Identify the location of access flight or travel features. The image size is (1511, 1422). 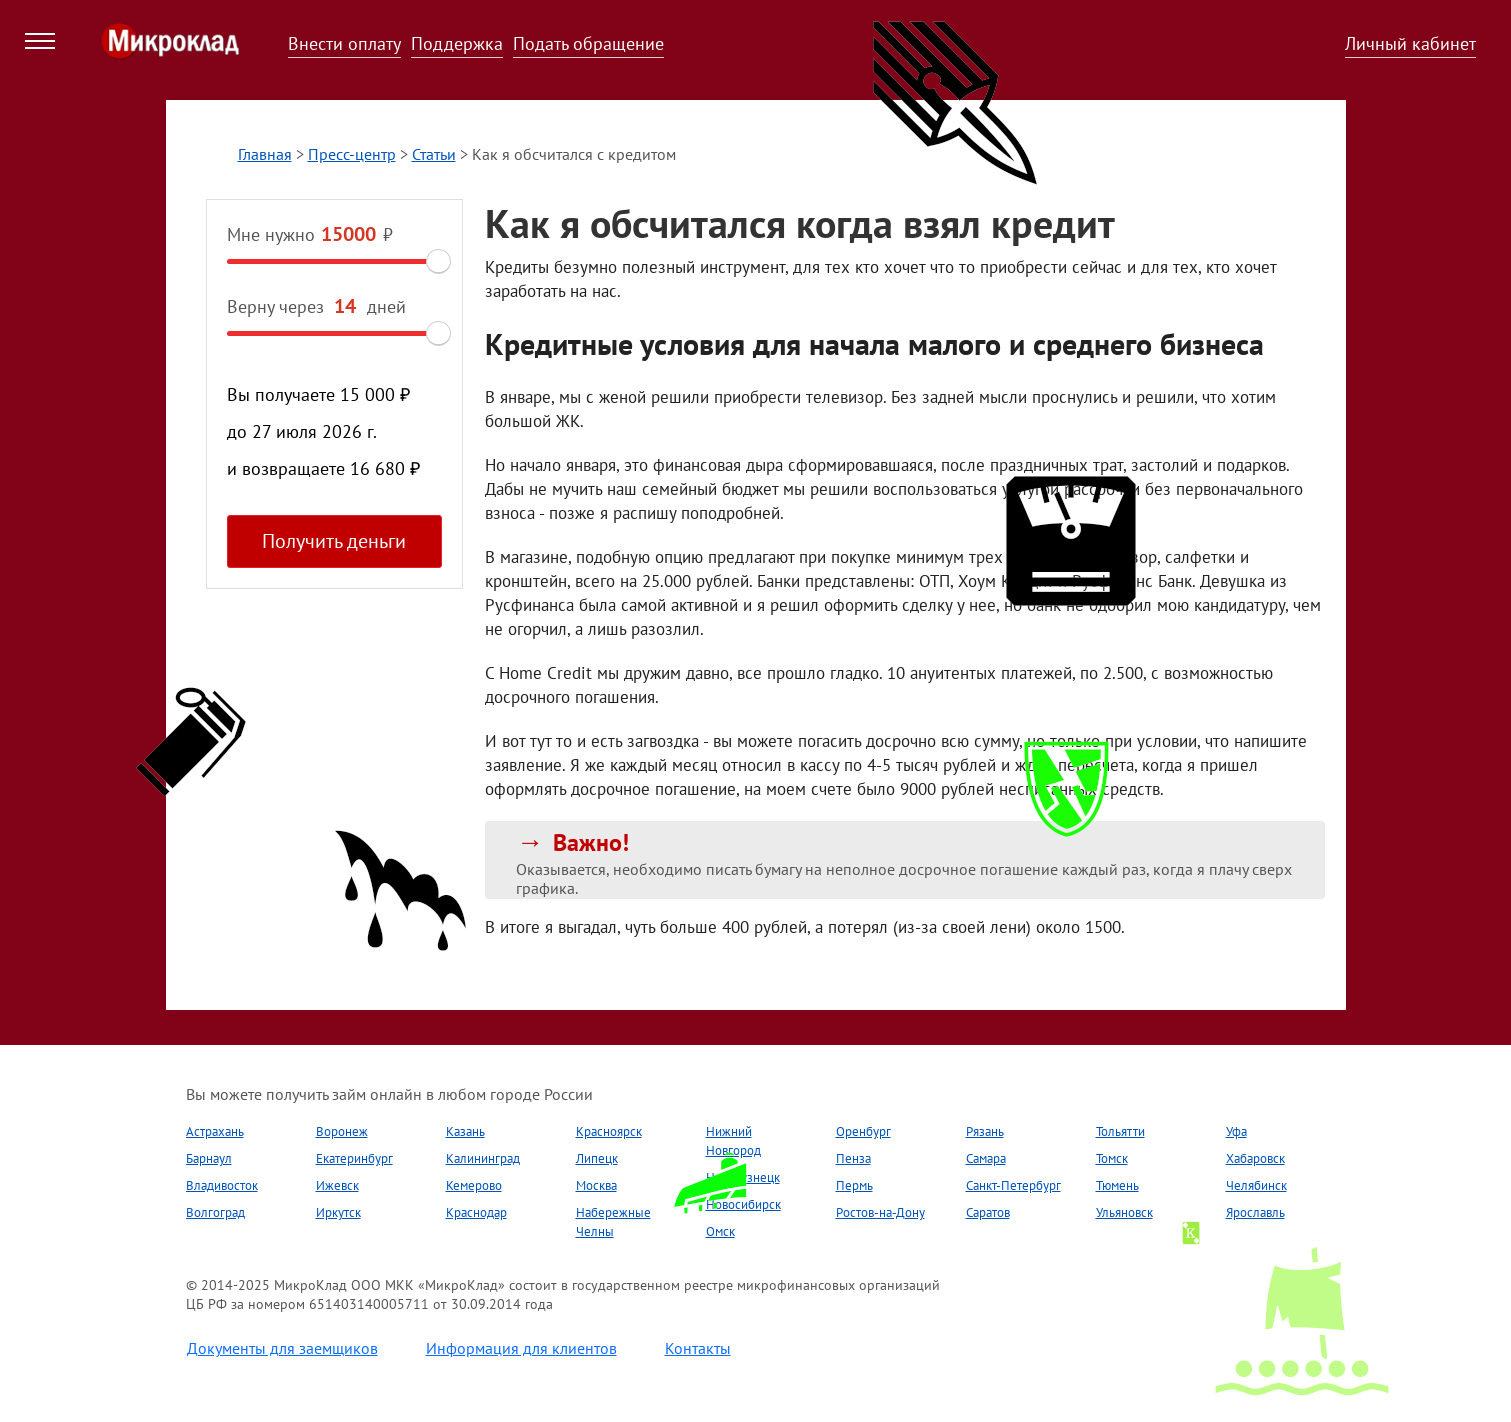
(710, 1184).